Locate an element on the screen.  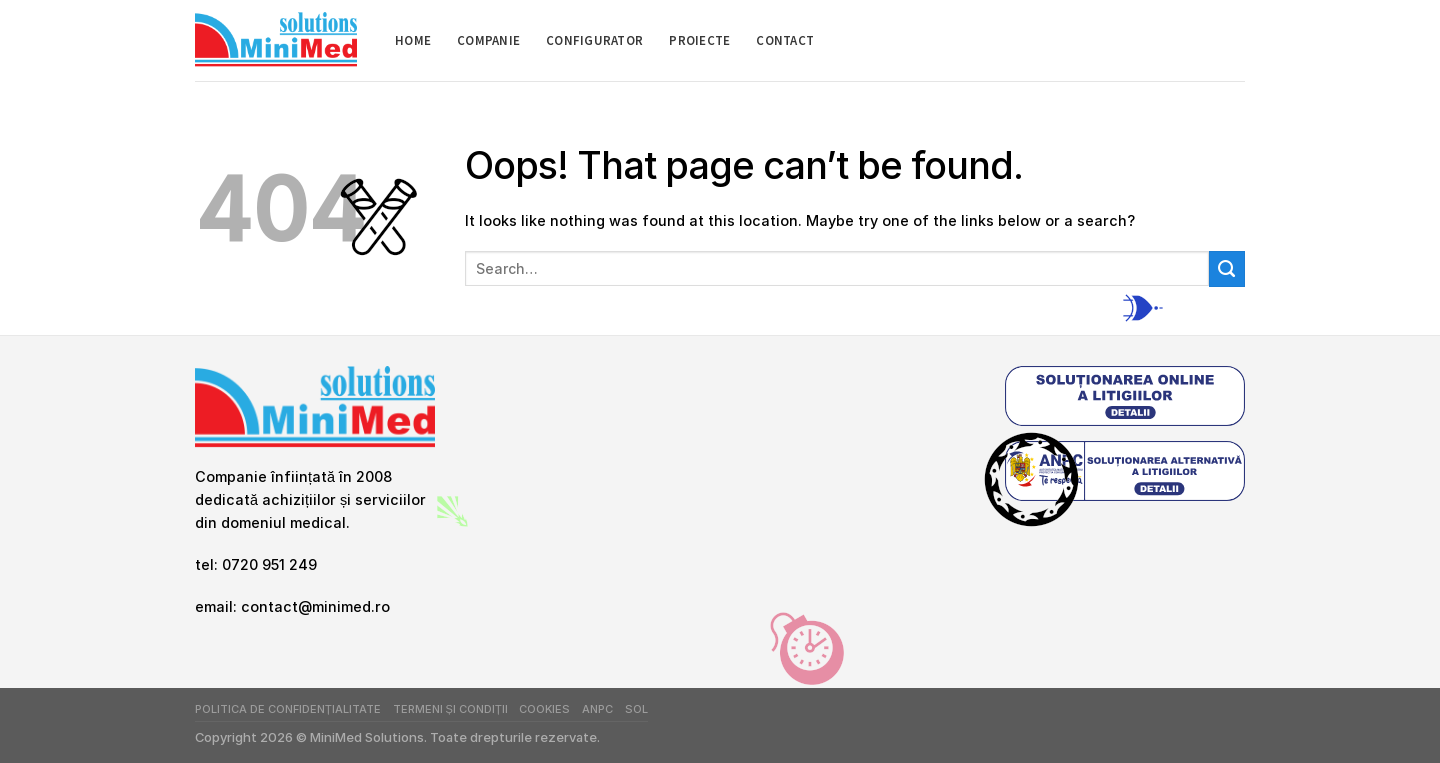
access laboratory or science features is located at coordinates (378, 216).